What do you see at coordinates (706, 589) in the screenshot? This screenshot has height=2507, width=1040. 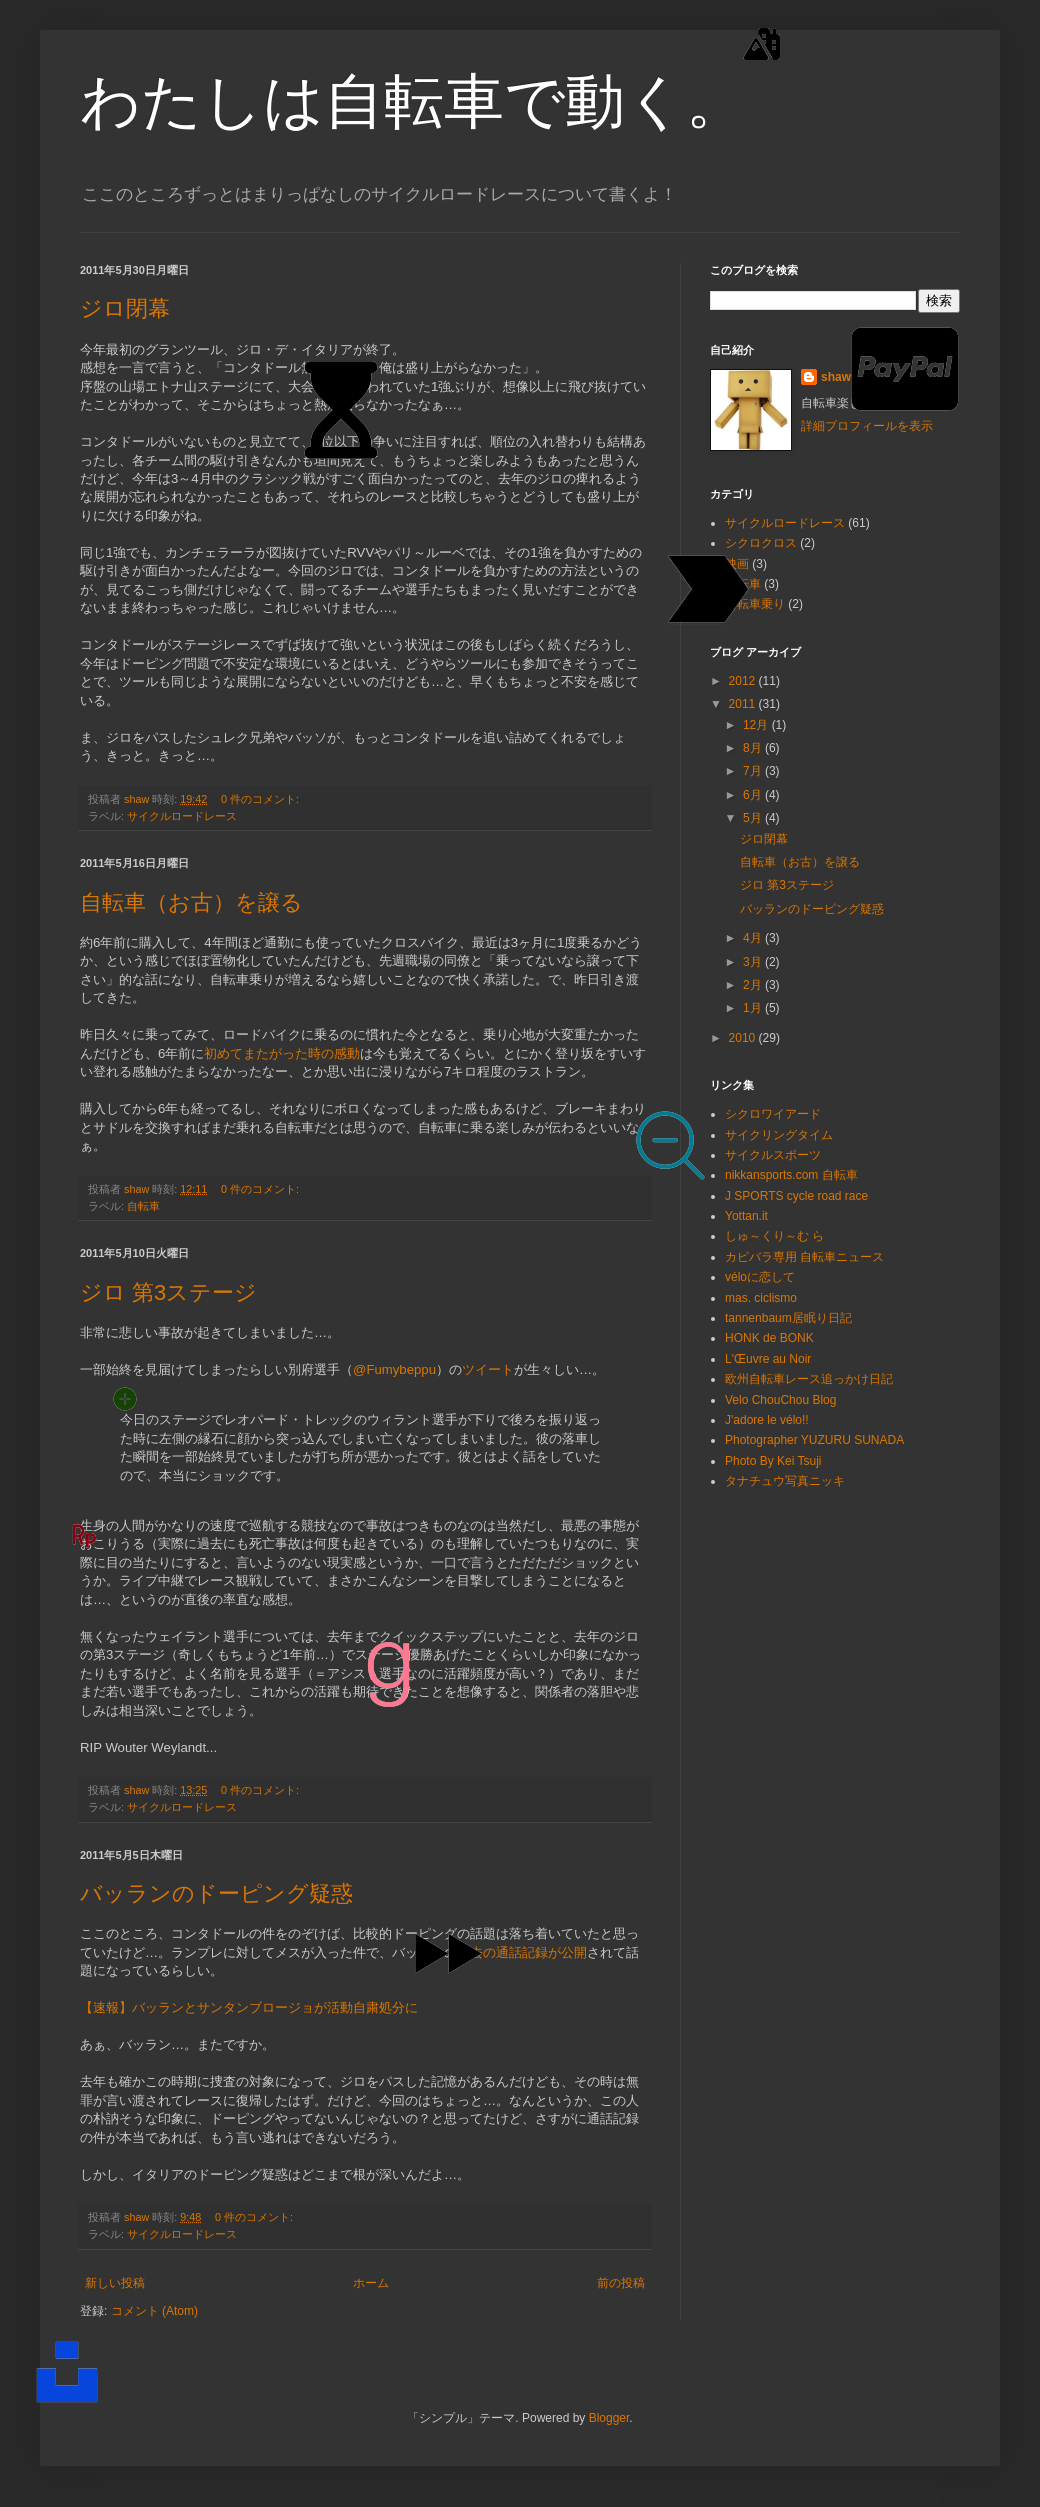 I see `mark message as important` at bounding box center [706, 589].